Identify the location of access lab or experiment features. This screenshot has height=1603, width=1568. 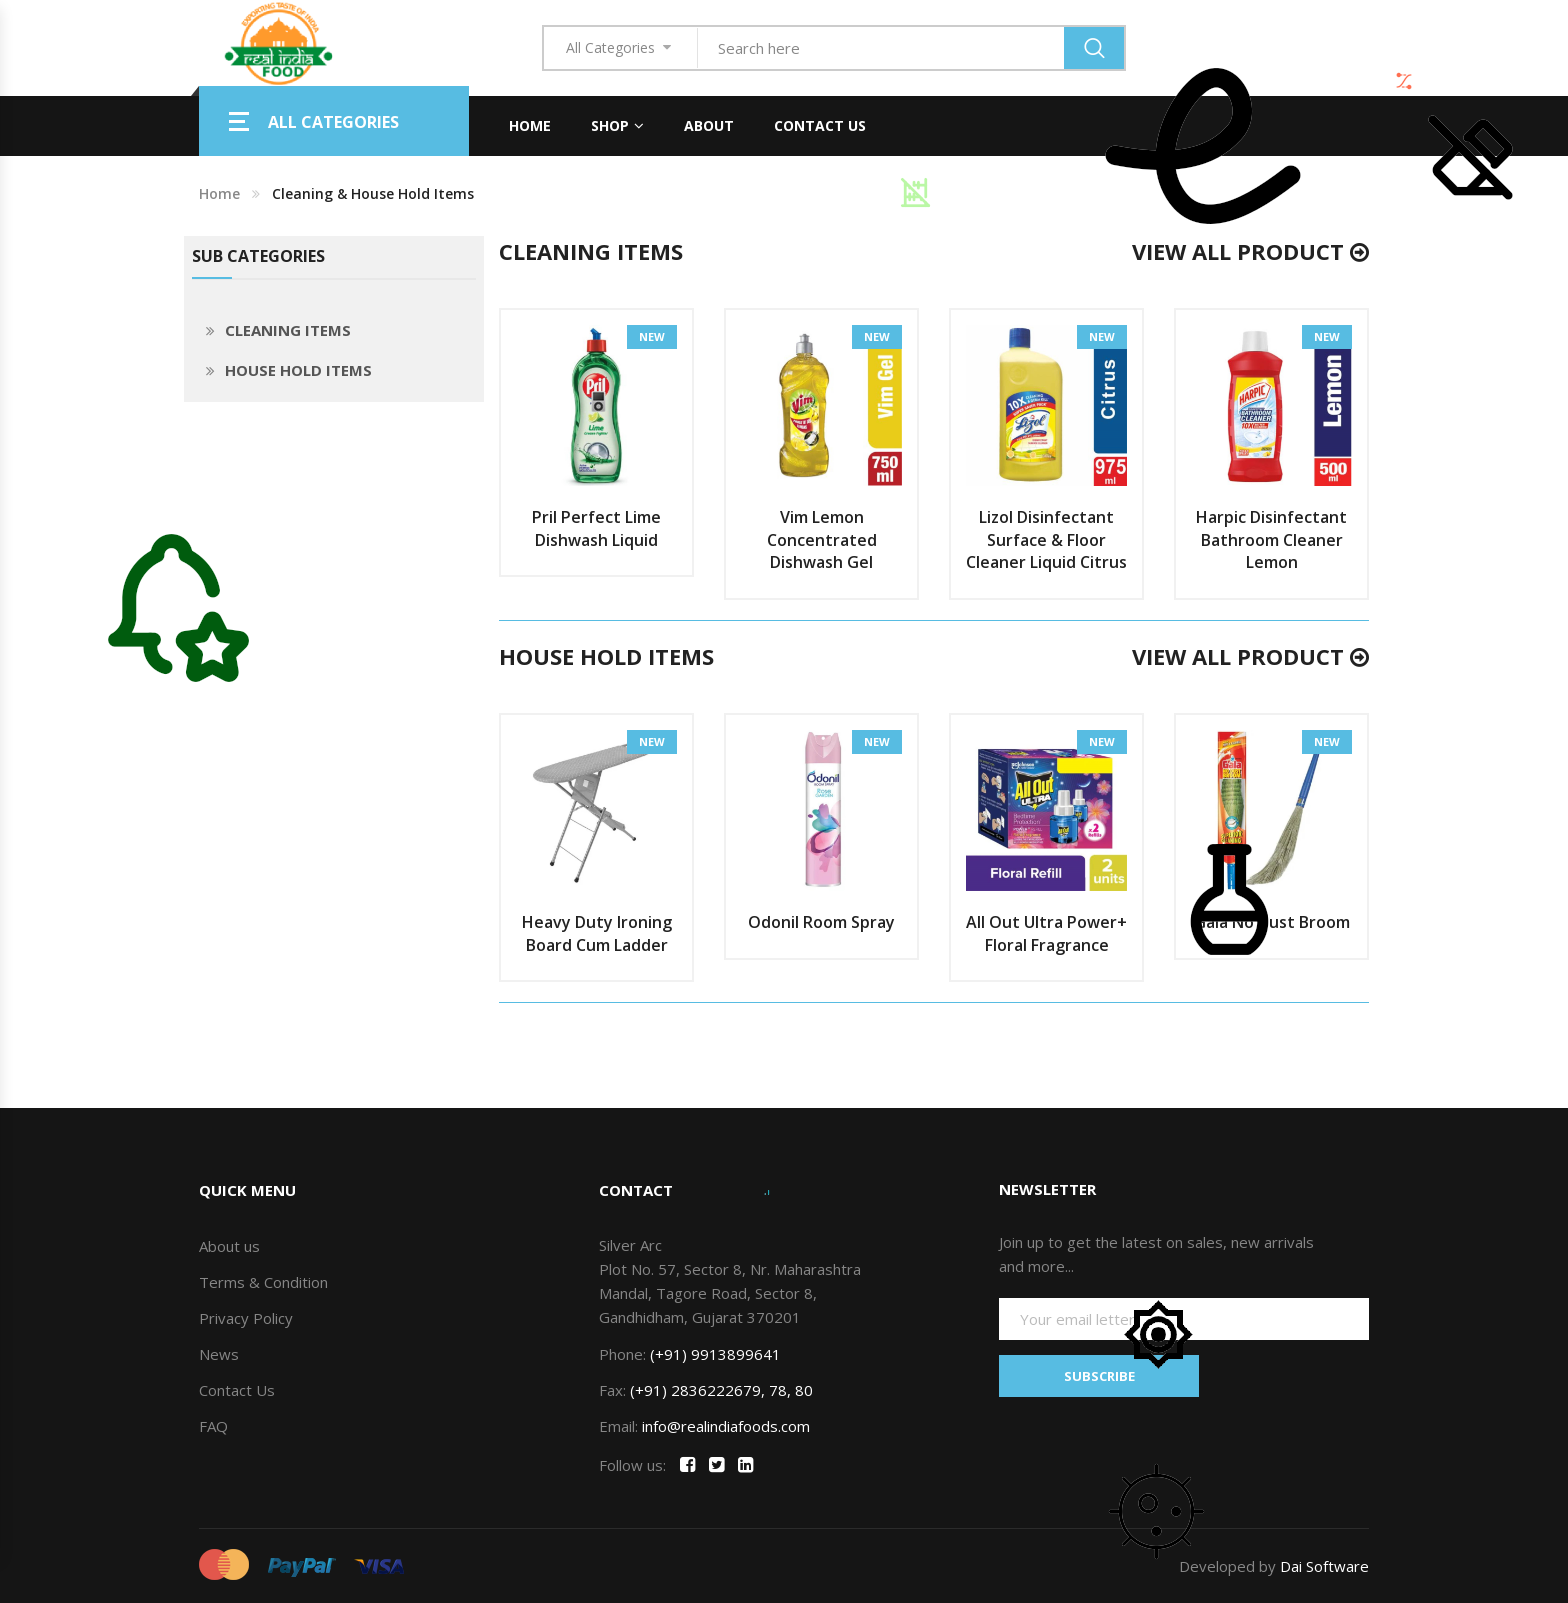
(1229, 899).